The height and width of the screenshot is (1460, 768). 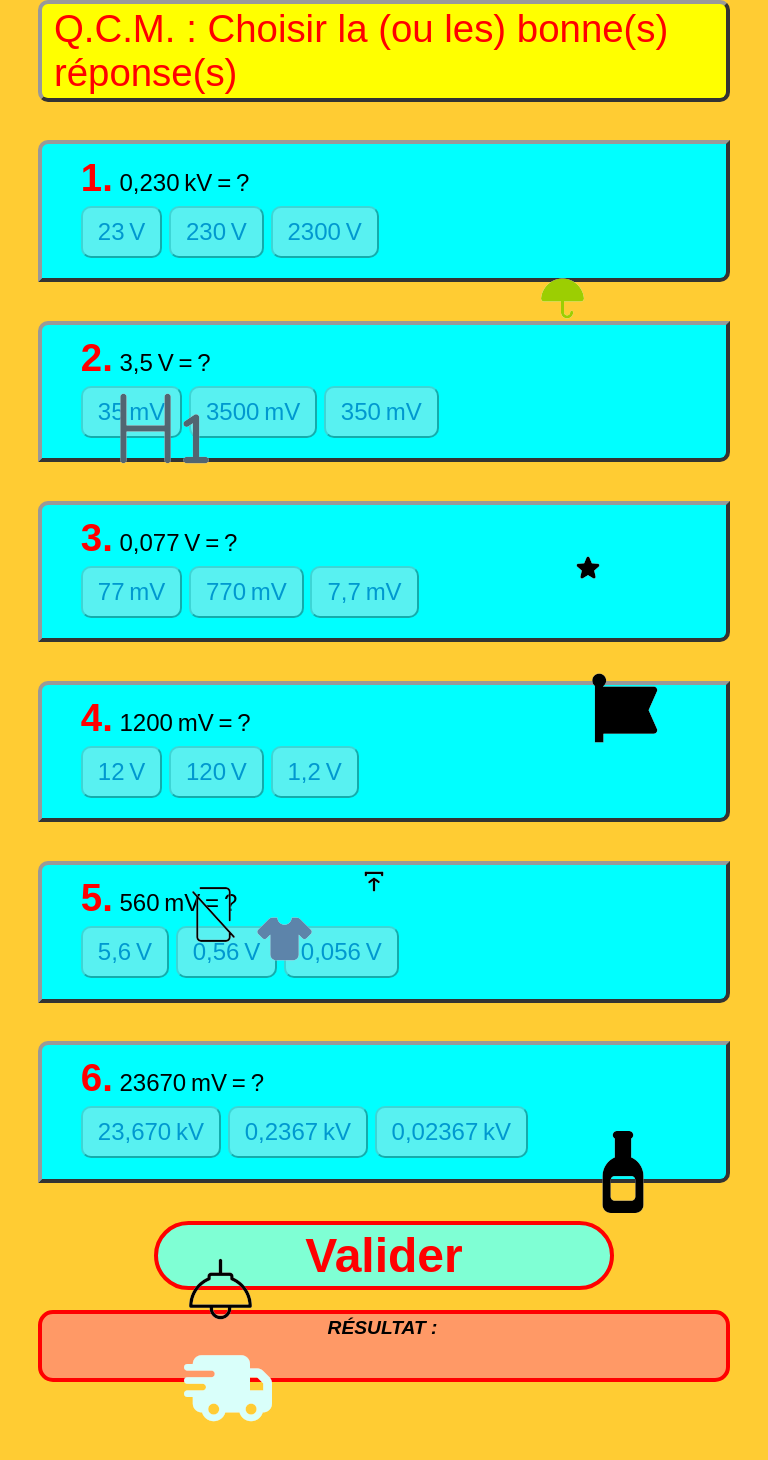 I want to click on toggle pendant light on/off, so click(x=220, y=1292).